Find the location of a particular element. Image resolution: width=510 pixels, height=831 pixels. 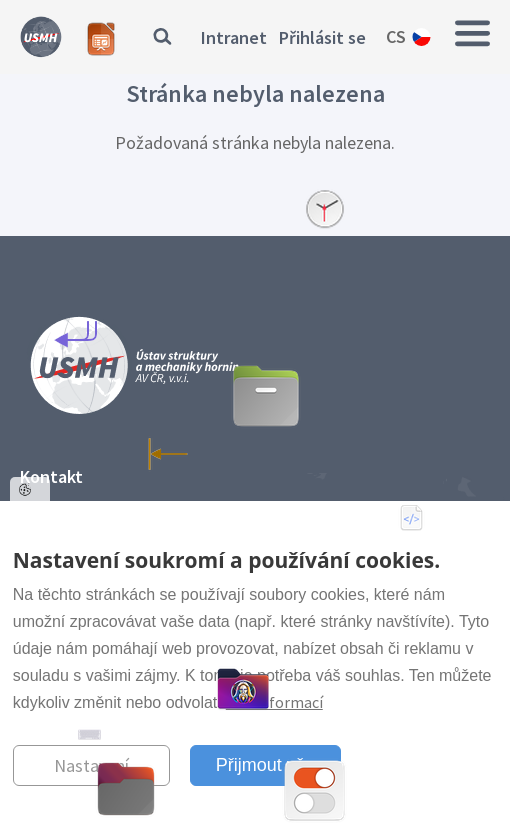

open Leonardo.ai project folder is located at coordinates (243, 690).